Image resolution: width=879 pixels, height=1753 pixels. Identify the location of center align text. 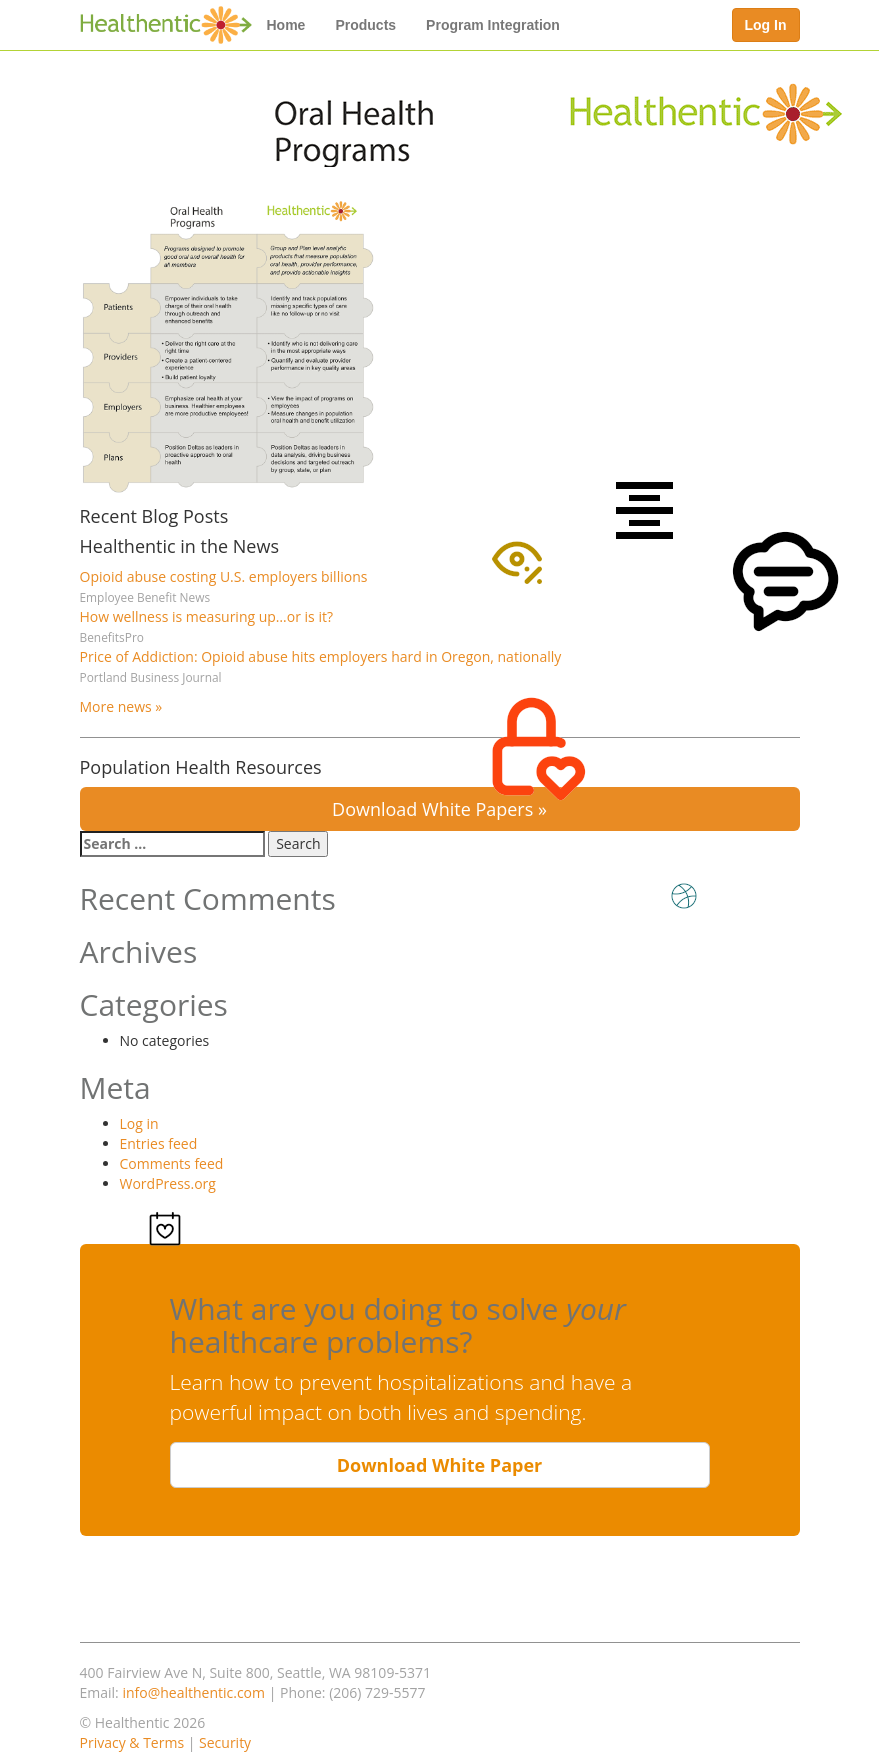
(644, 510).